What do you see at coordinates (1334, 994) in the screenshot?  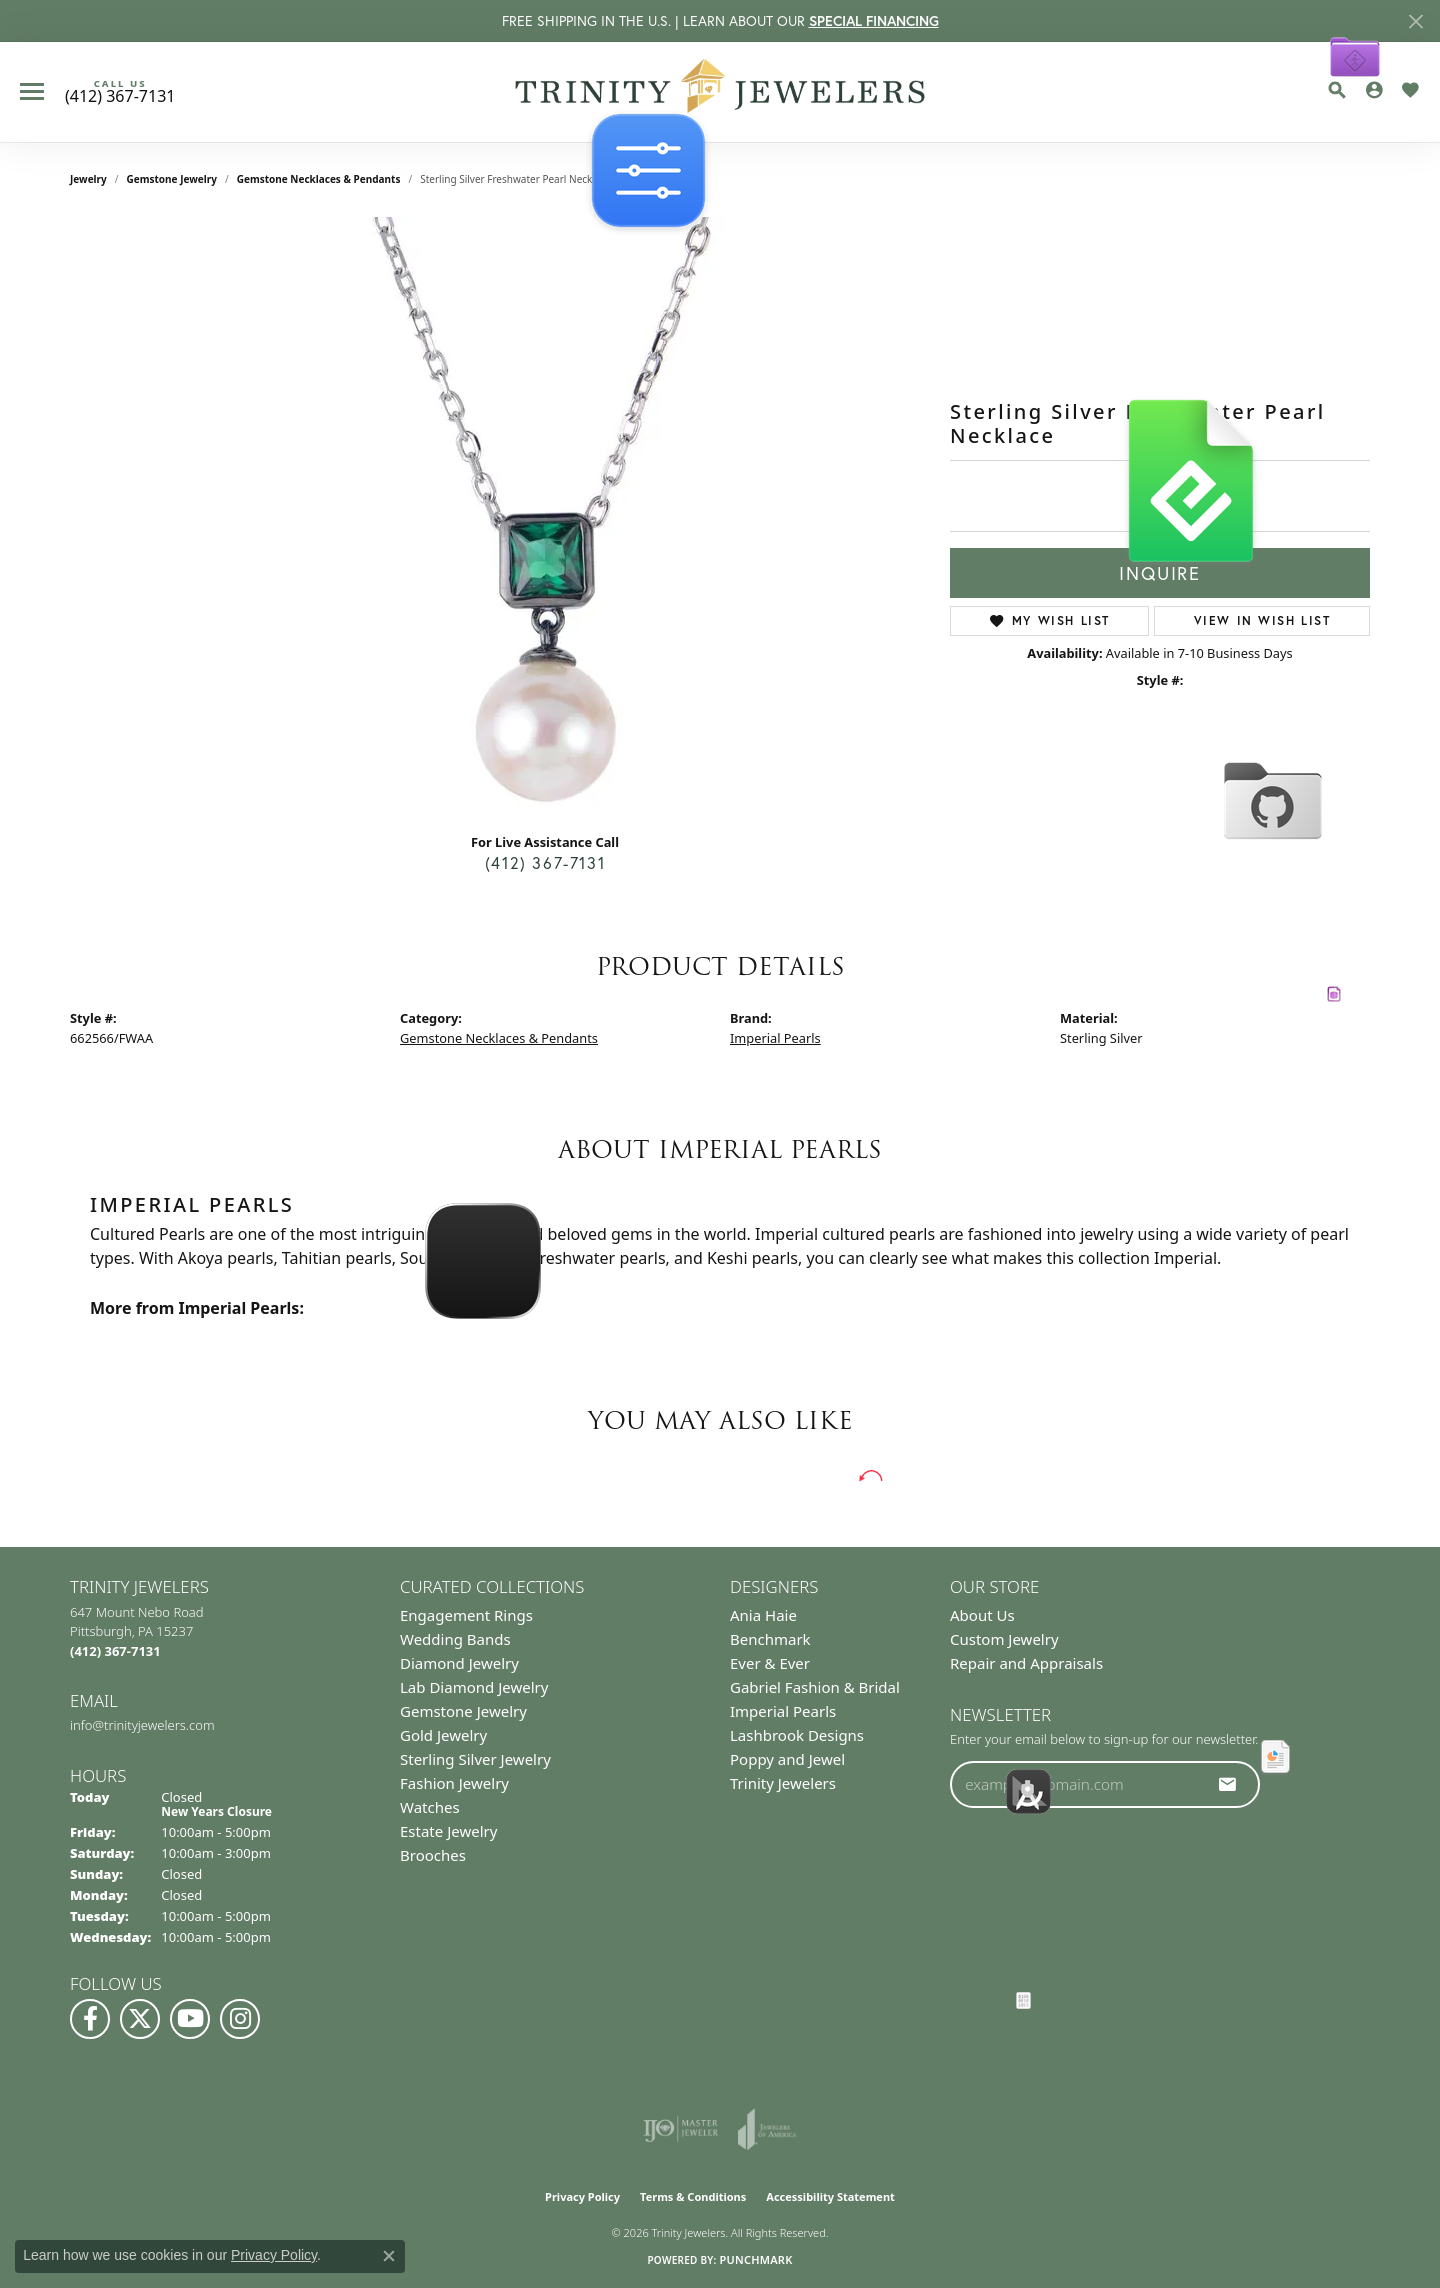 I see `open a database template file` at bounding box center [1334, 994].